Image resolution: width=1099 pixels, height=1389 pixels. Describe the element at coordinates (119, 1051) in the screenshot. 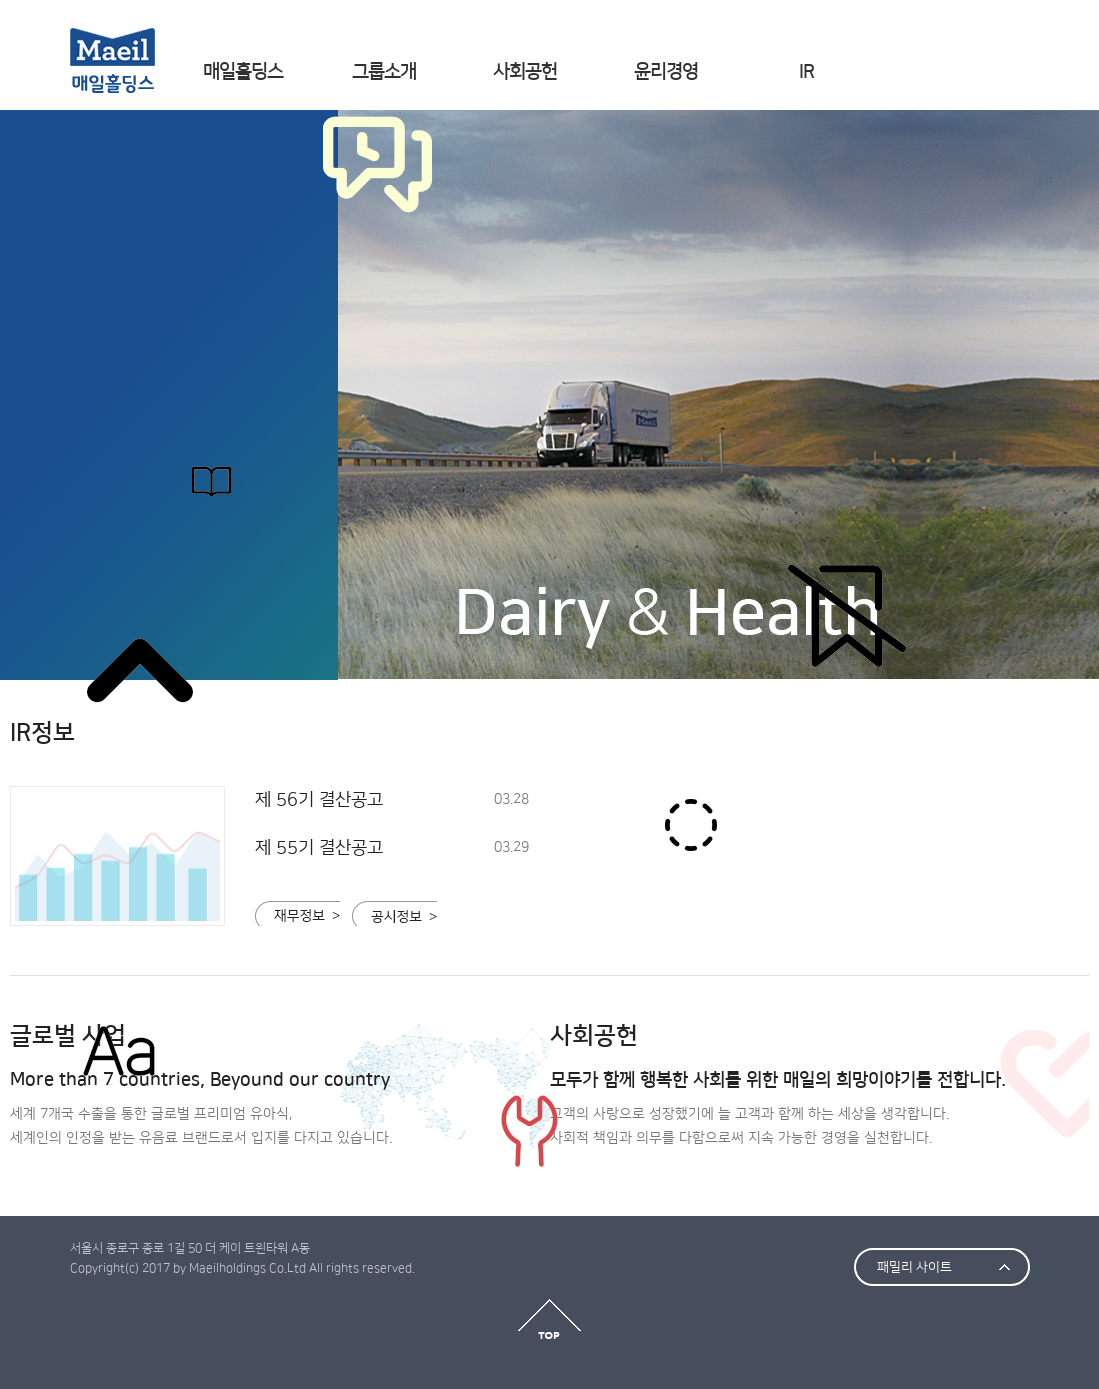

I see `adjust text formatting and font settings` at that location.